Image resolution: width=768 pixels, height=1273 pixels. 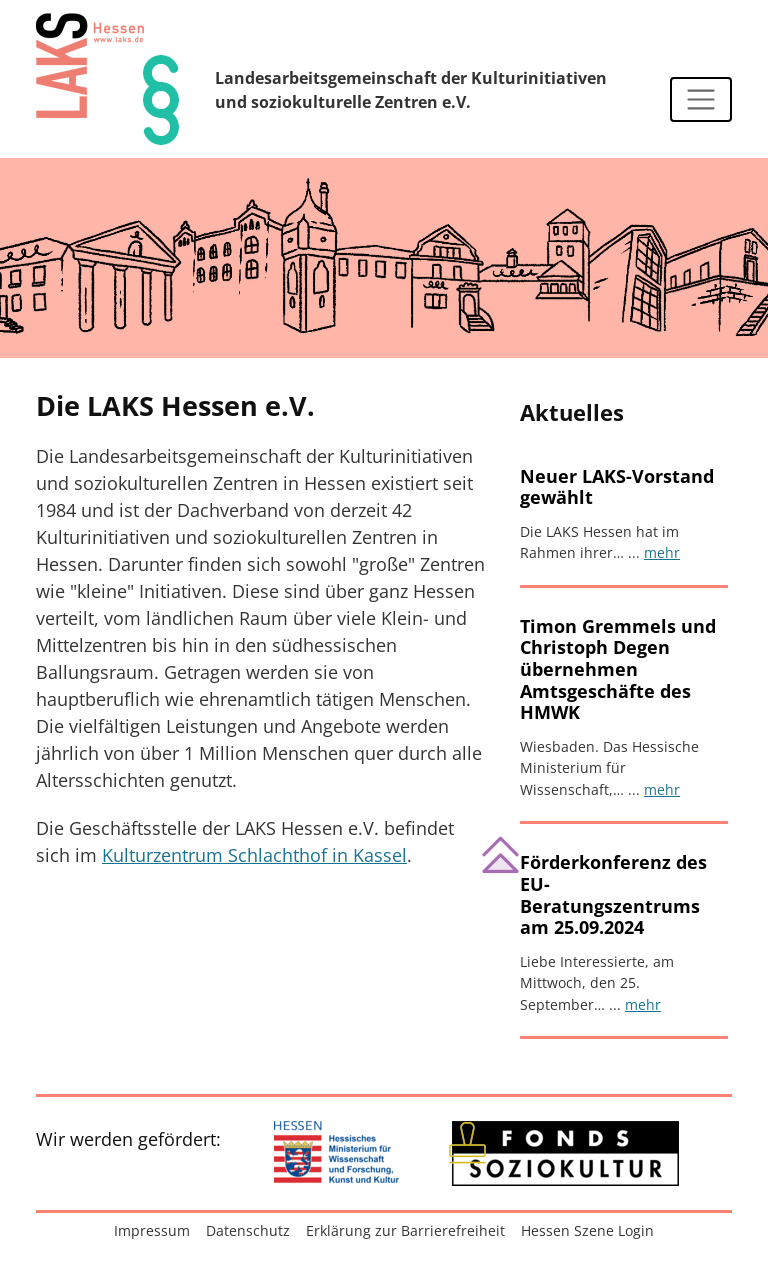 I want to click on collapse or minimize content, so click(x=500, y=856).